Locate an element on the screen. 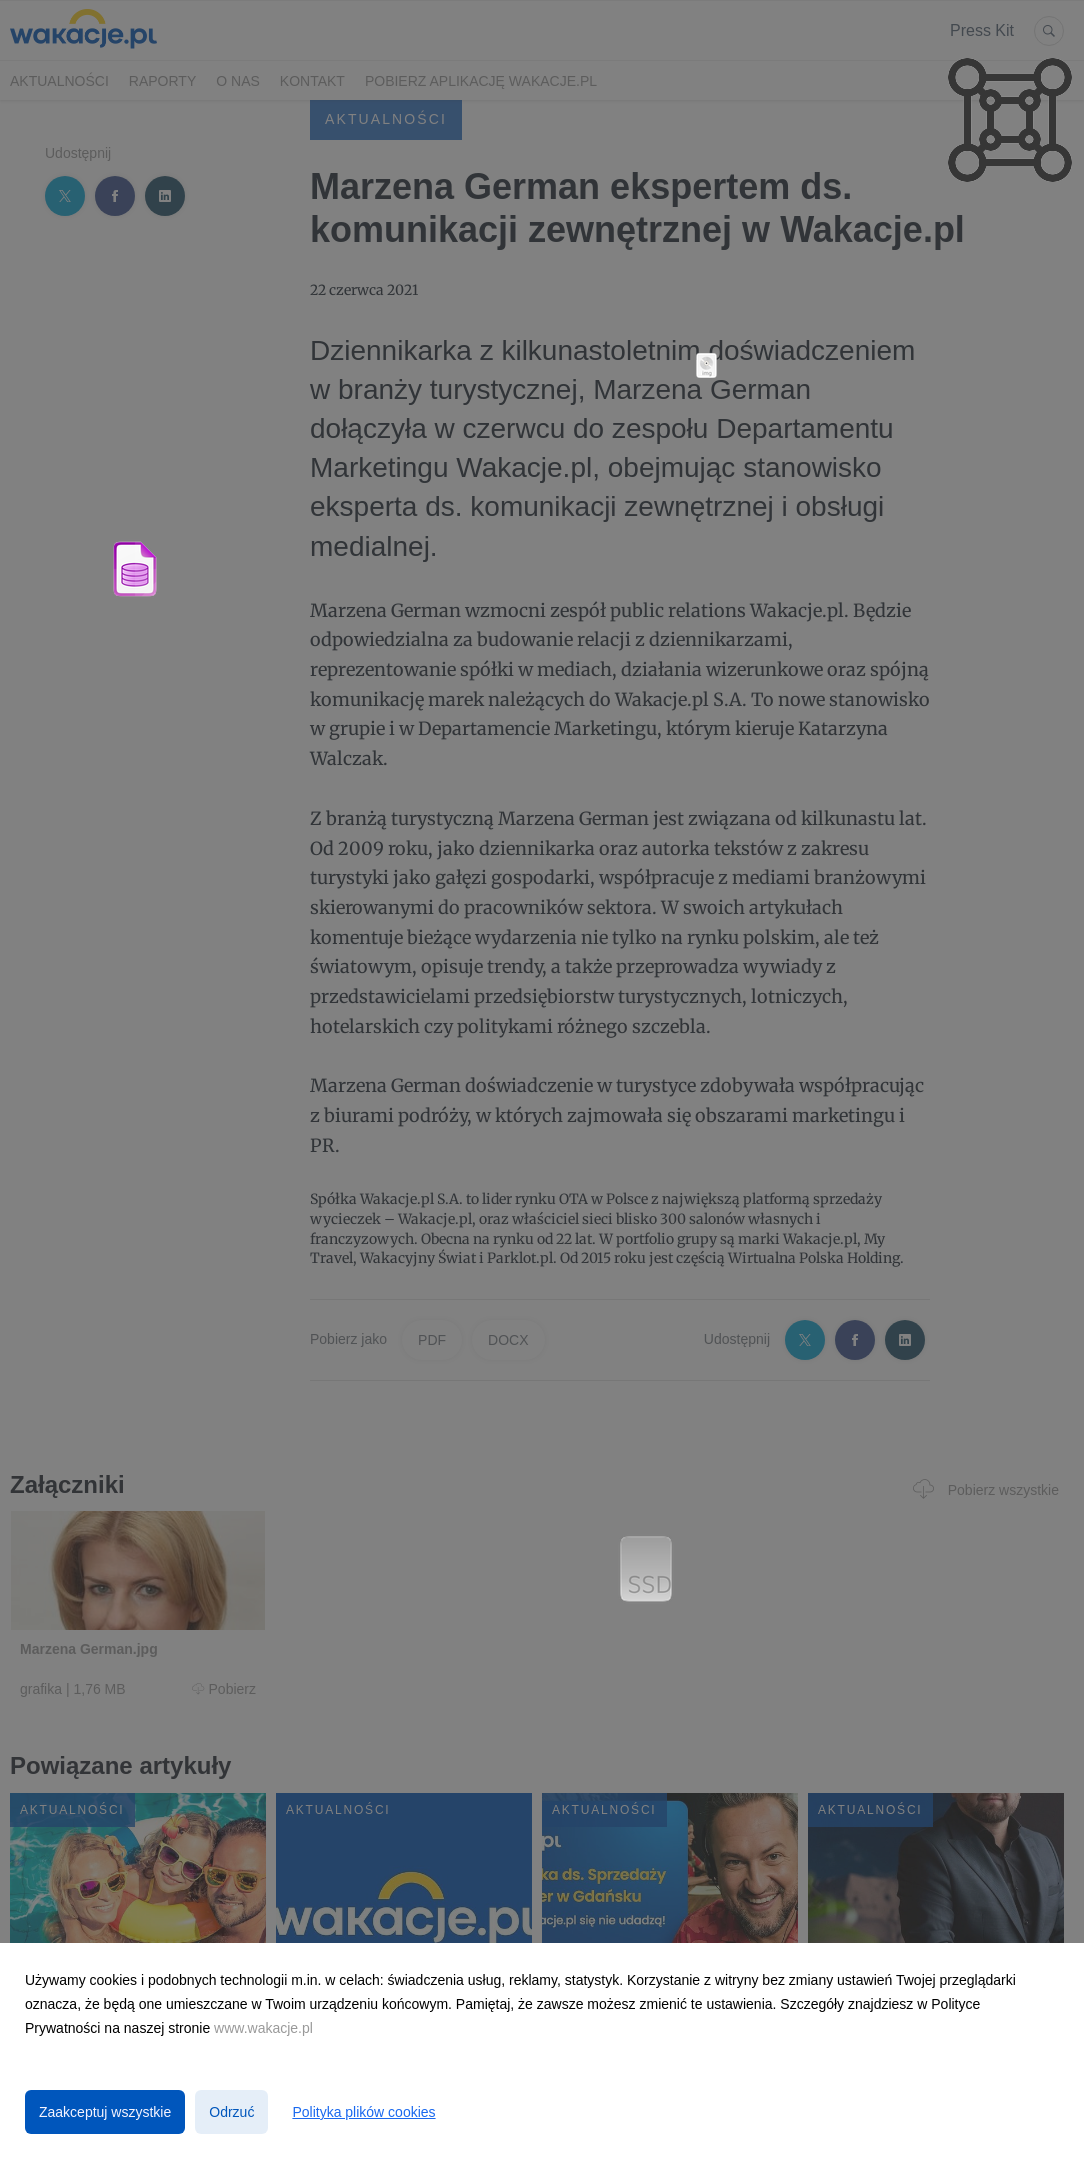 The image size is (1084, 2159). open gnome boxes virtual machine manager is located at coordinates (1010, 120).